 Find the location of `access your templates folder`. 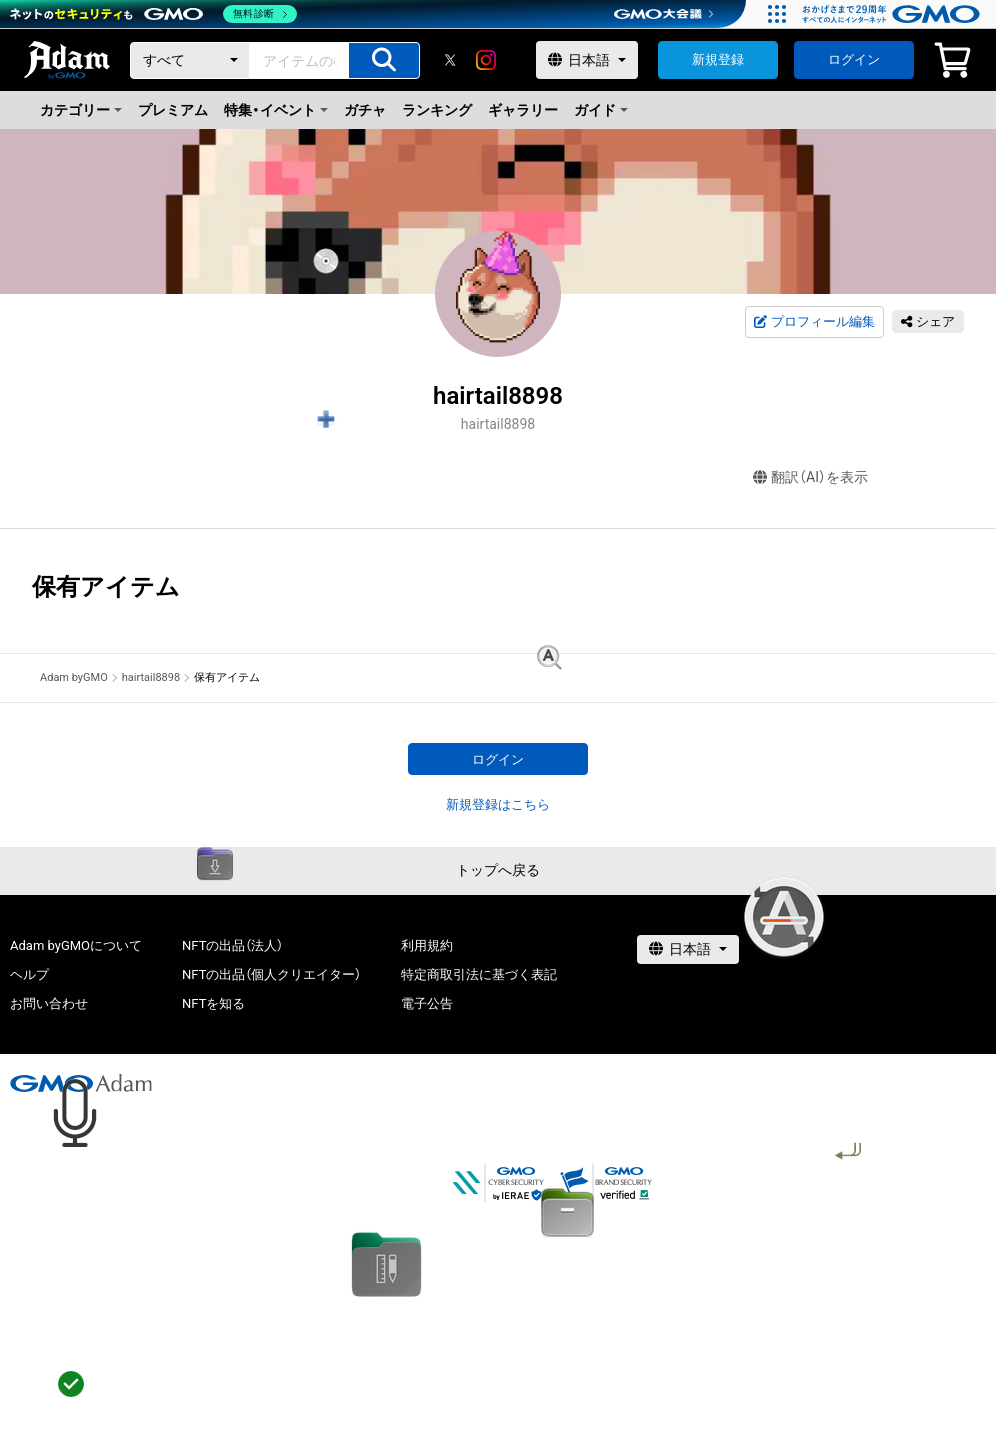

access your templates folder is located at coordinates (386, 1264).